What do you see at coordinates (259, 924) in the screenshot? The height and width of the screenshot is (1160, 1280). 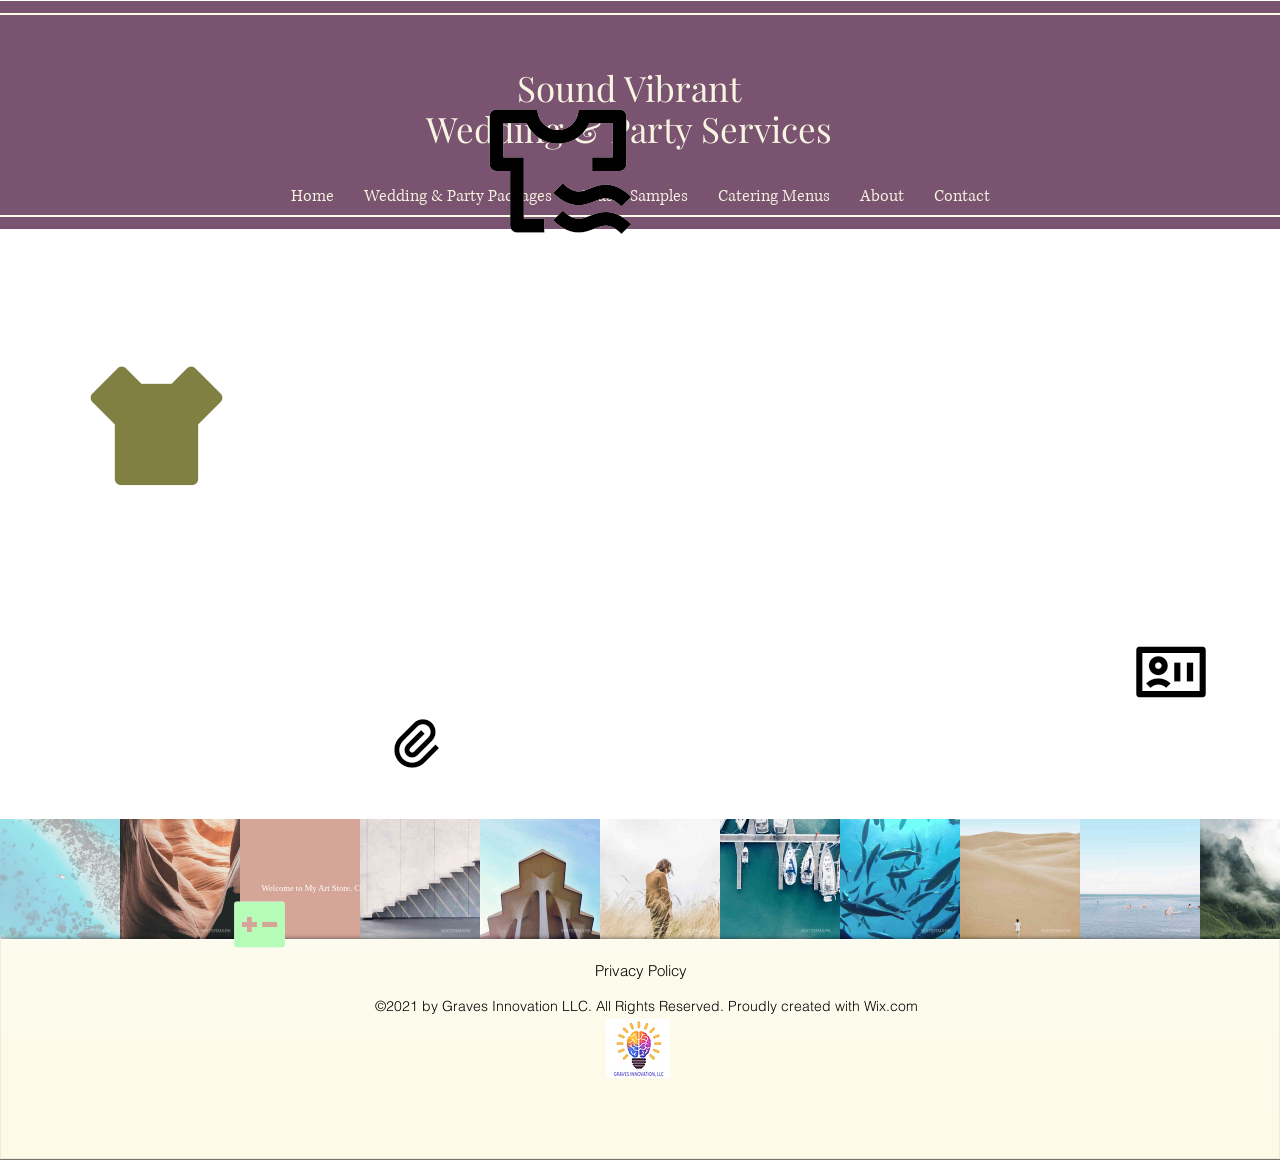 I see `adjust quantity or value up or down` at bounding box center [259, 924].